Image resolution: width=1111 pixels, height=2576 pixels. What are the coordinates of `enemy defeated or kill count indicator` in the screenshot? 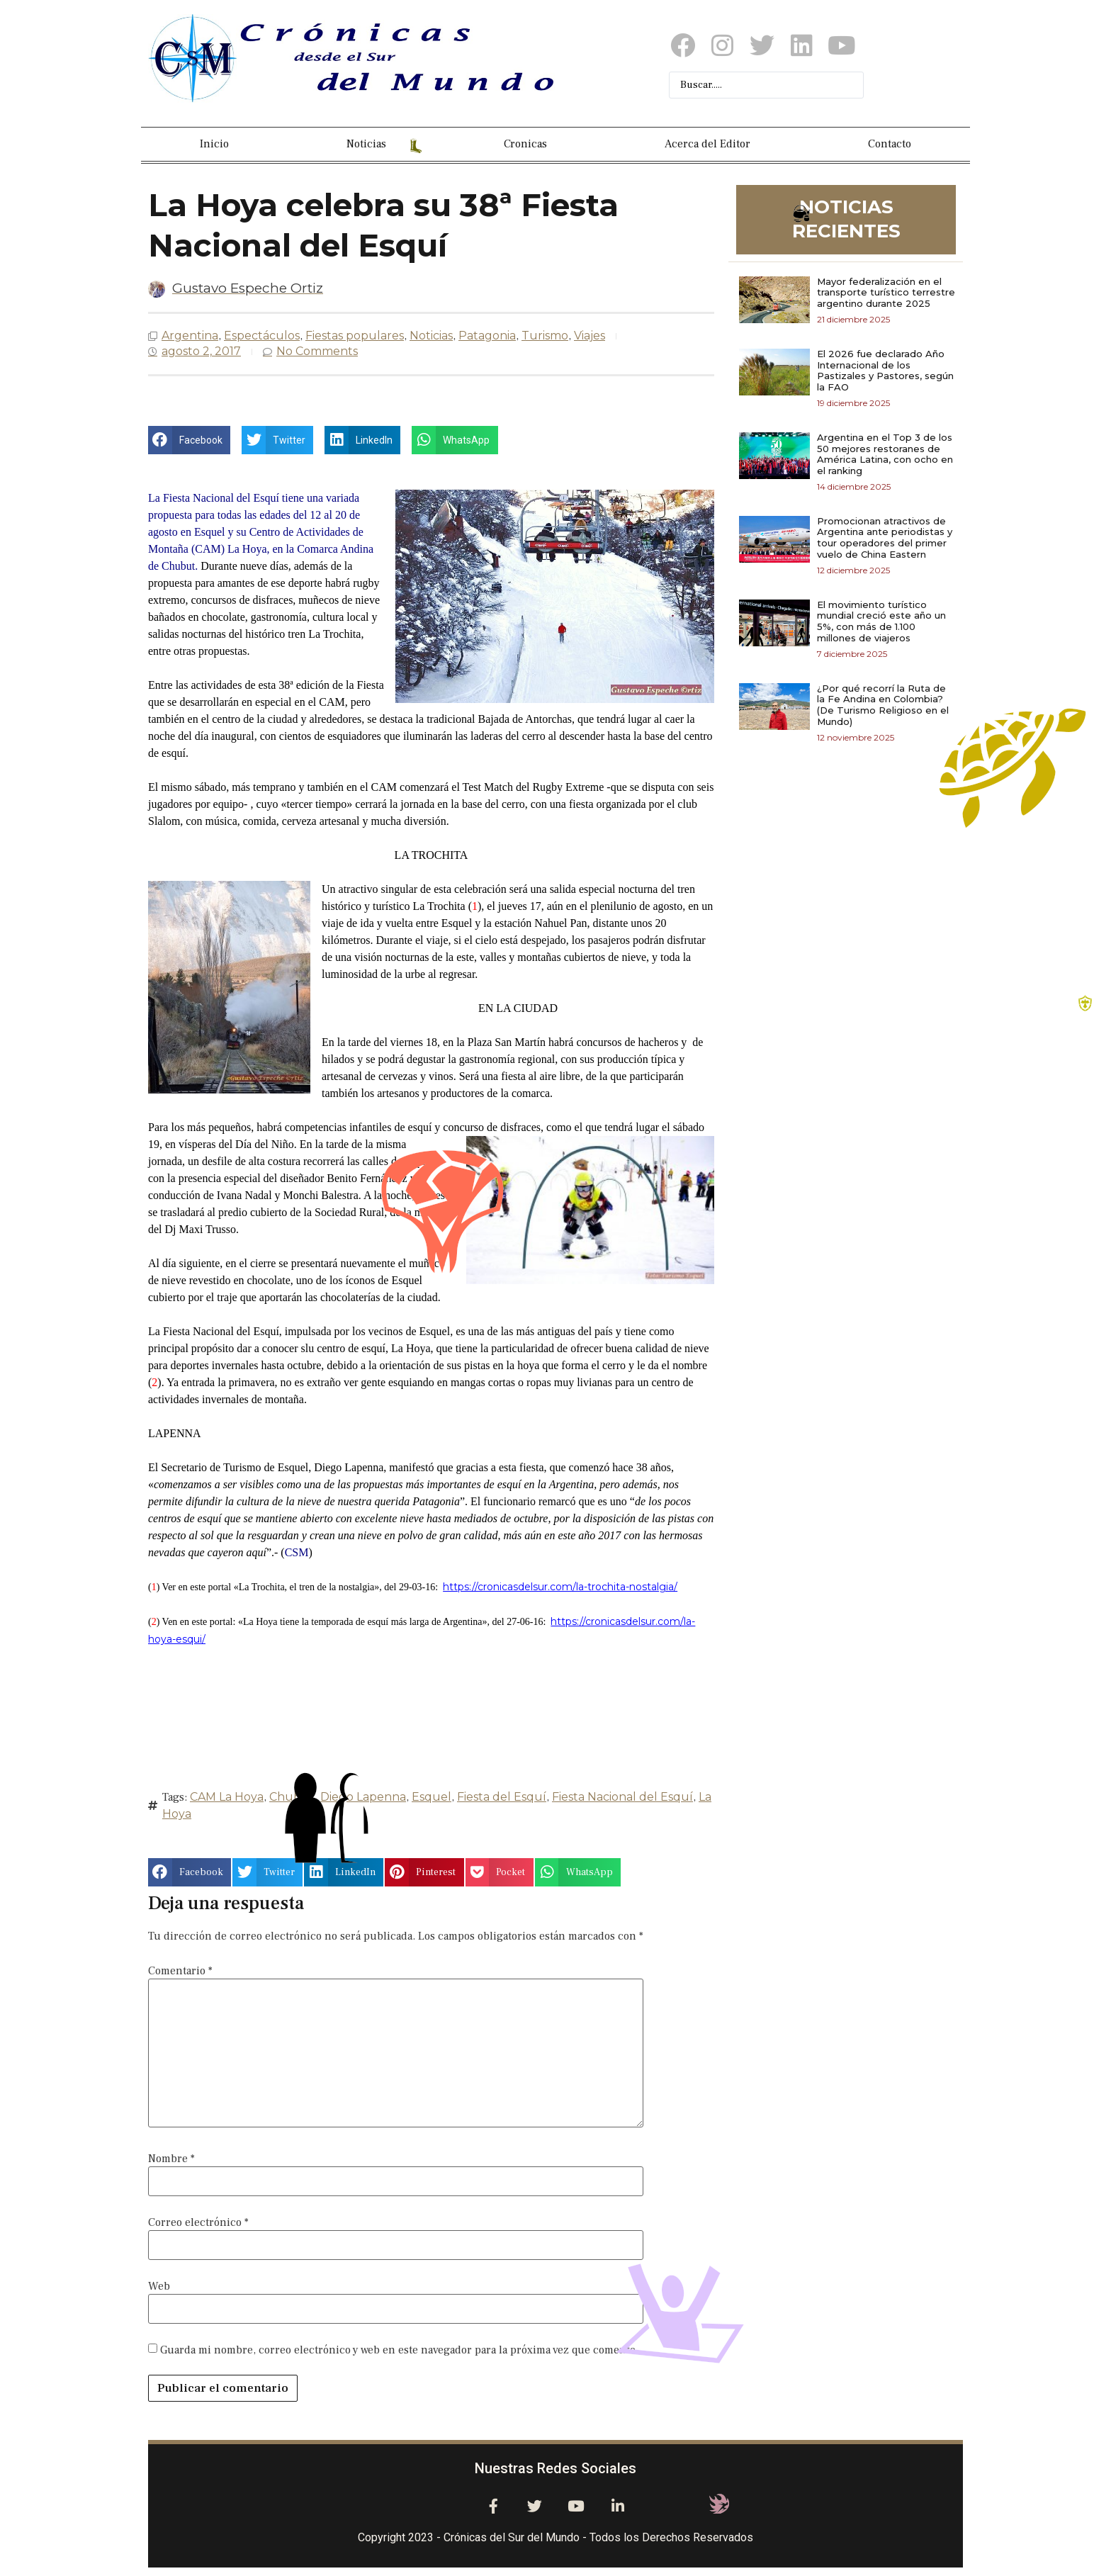 It's located at (442, 1210).